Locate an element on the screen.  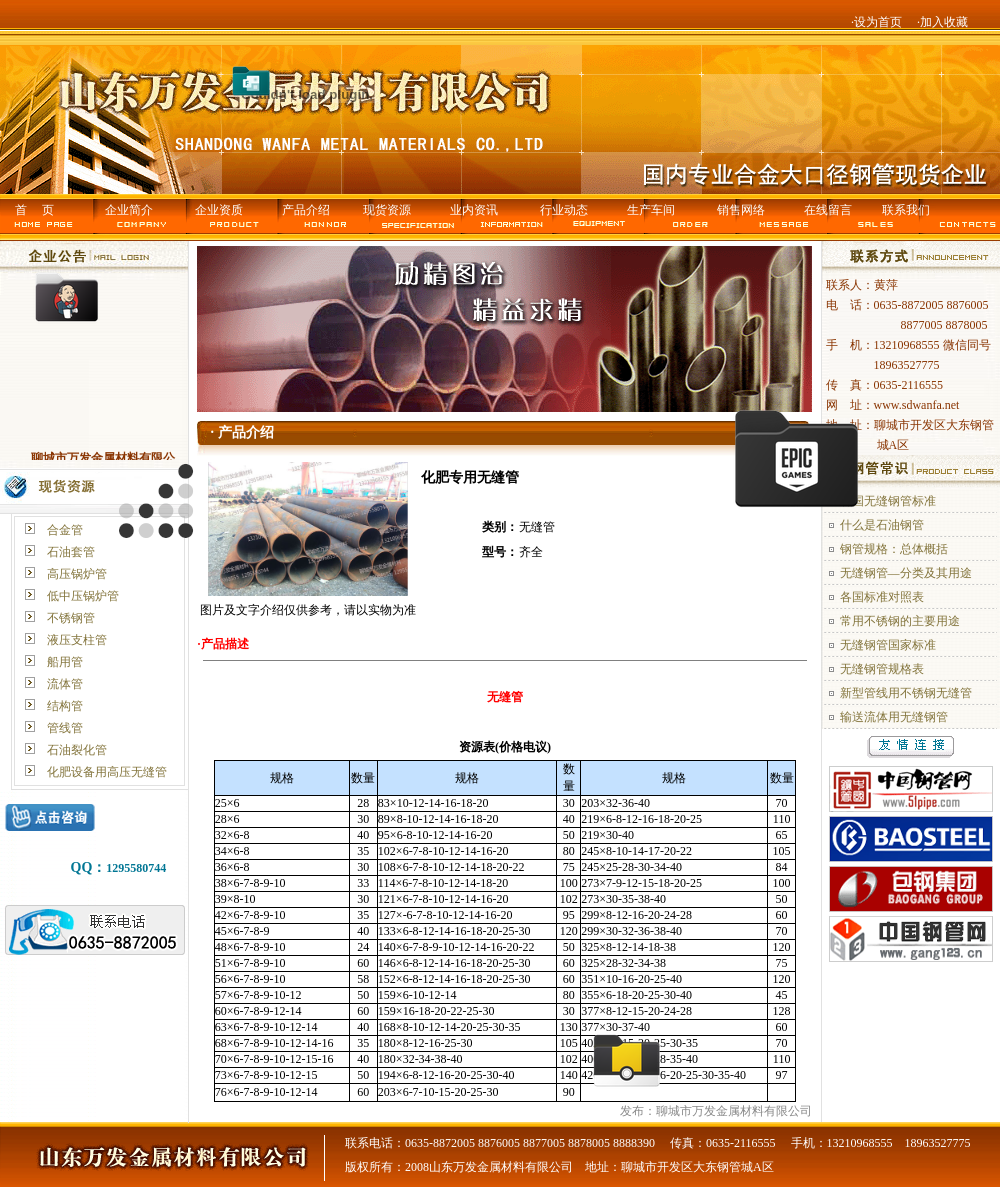
folder for pokémon game files or assets is located at coordinates (626, 1062).